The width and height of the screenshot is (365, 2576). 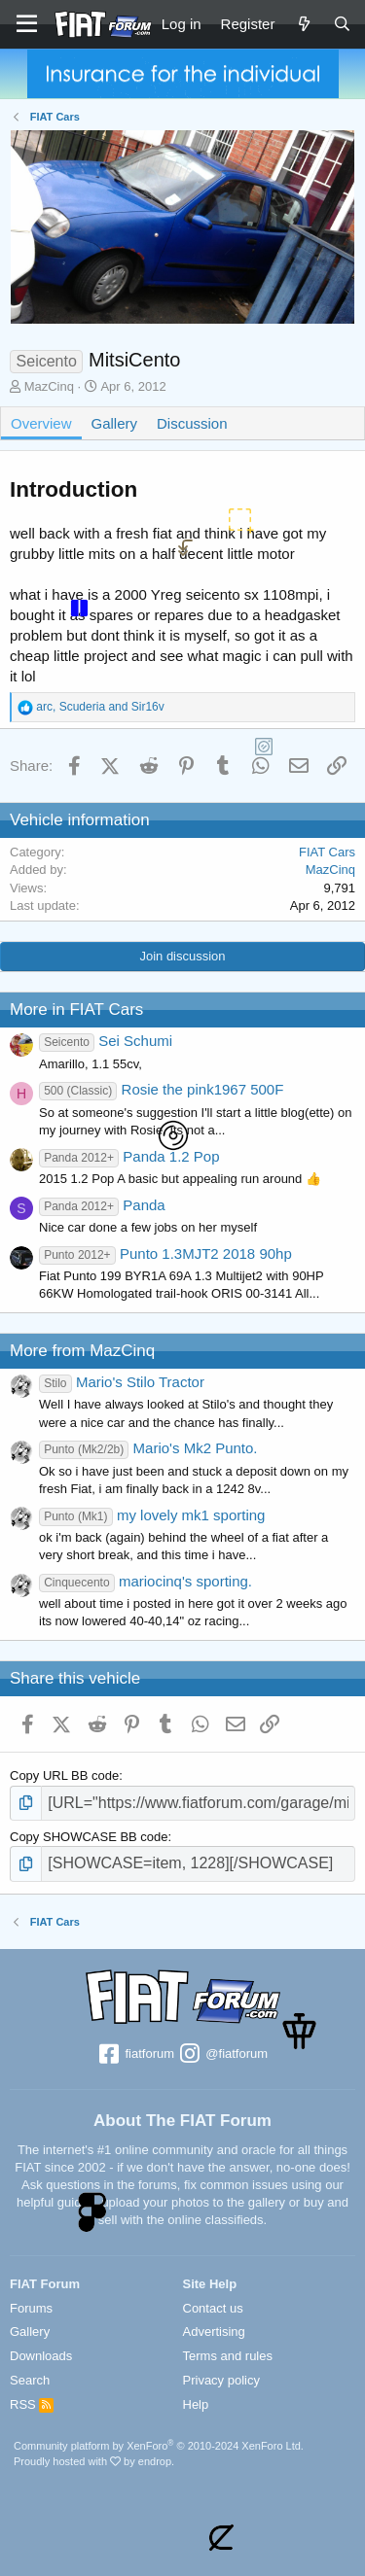 I want to click on indicates a set is not a subset of another in mathematical notation, so click(x=221, y=2537).